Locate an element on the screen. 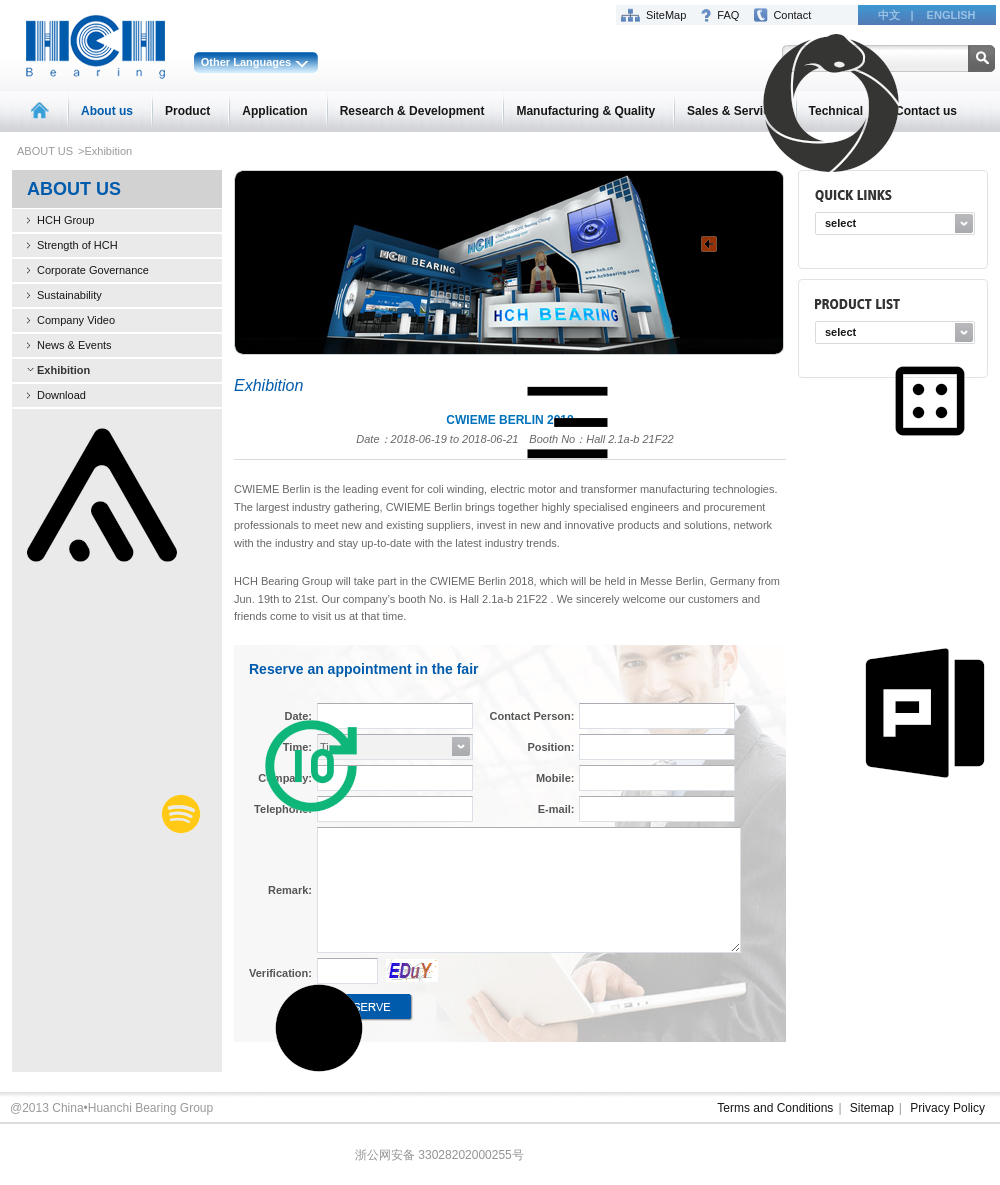  PyPy Python interpreter branding is located at coordinates (831, 103).